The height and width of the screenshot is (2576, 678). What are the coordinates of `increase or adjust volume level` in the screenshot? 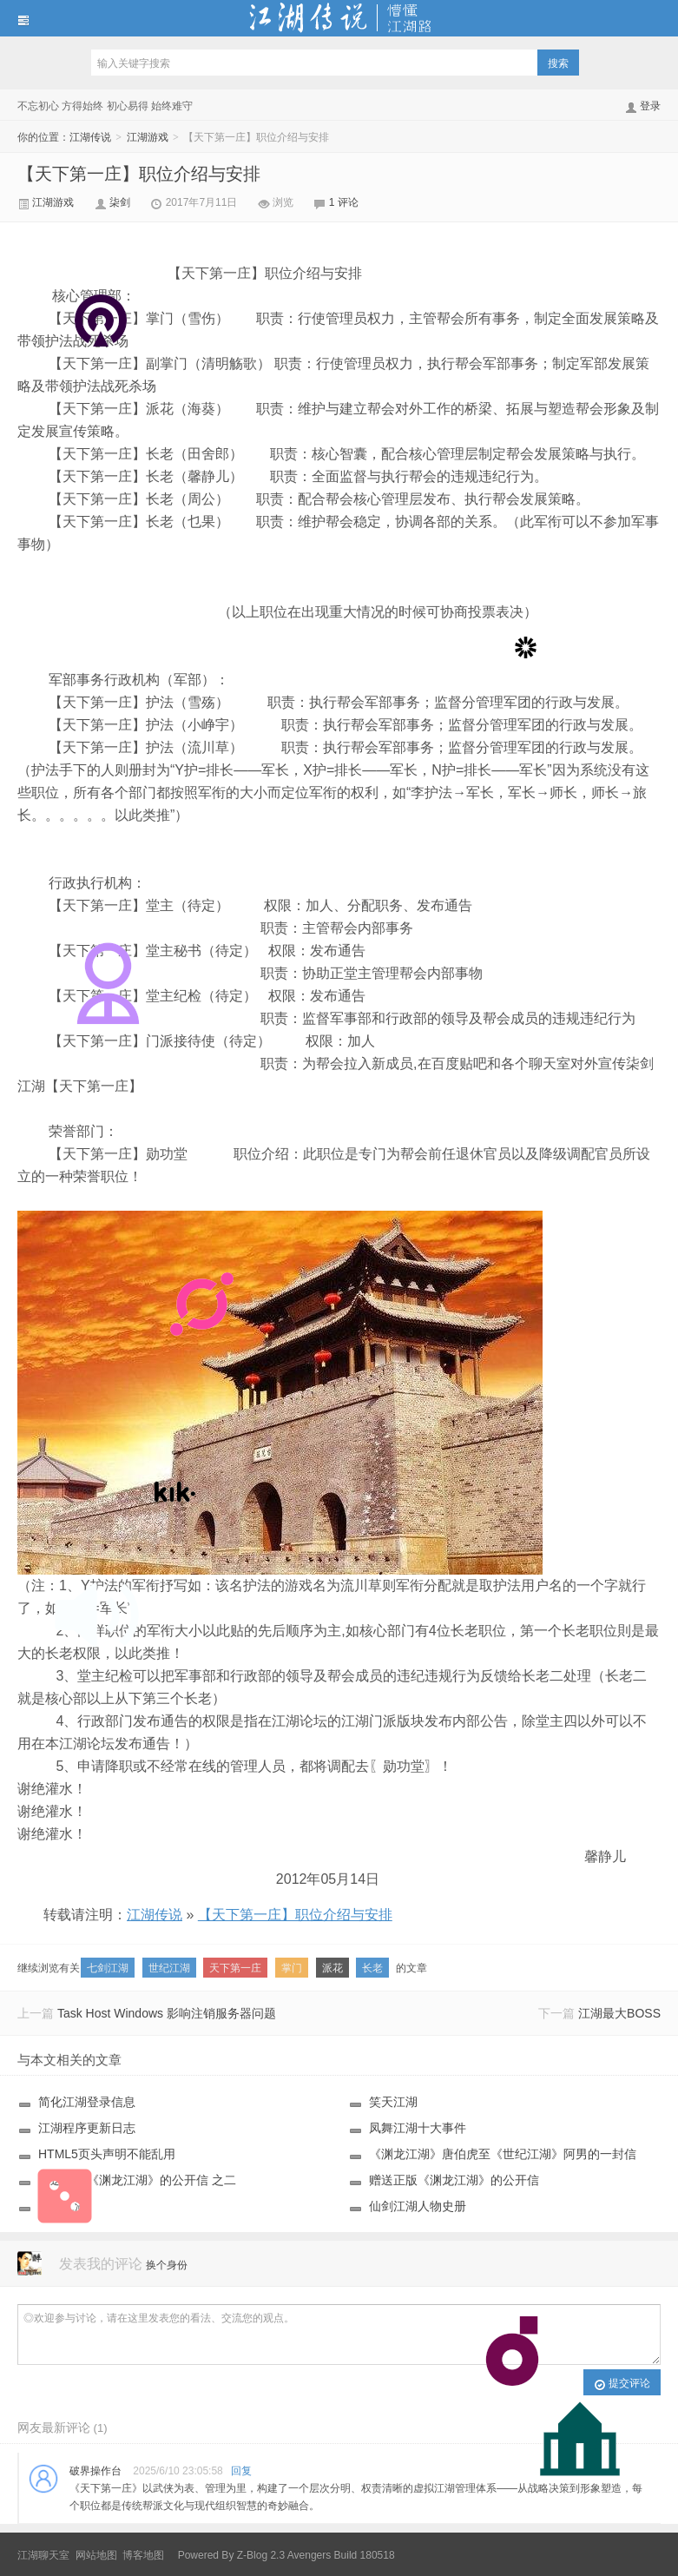 It's located at (96, 1615).